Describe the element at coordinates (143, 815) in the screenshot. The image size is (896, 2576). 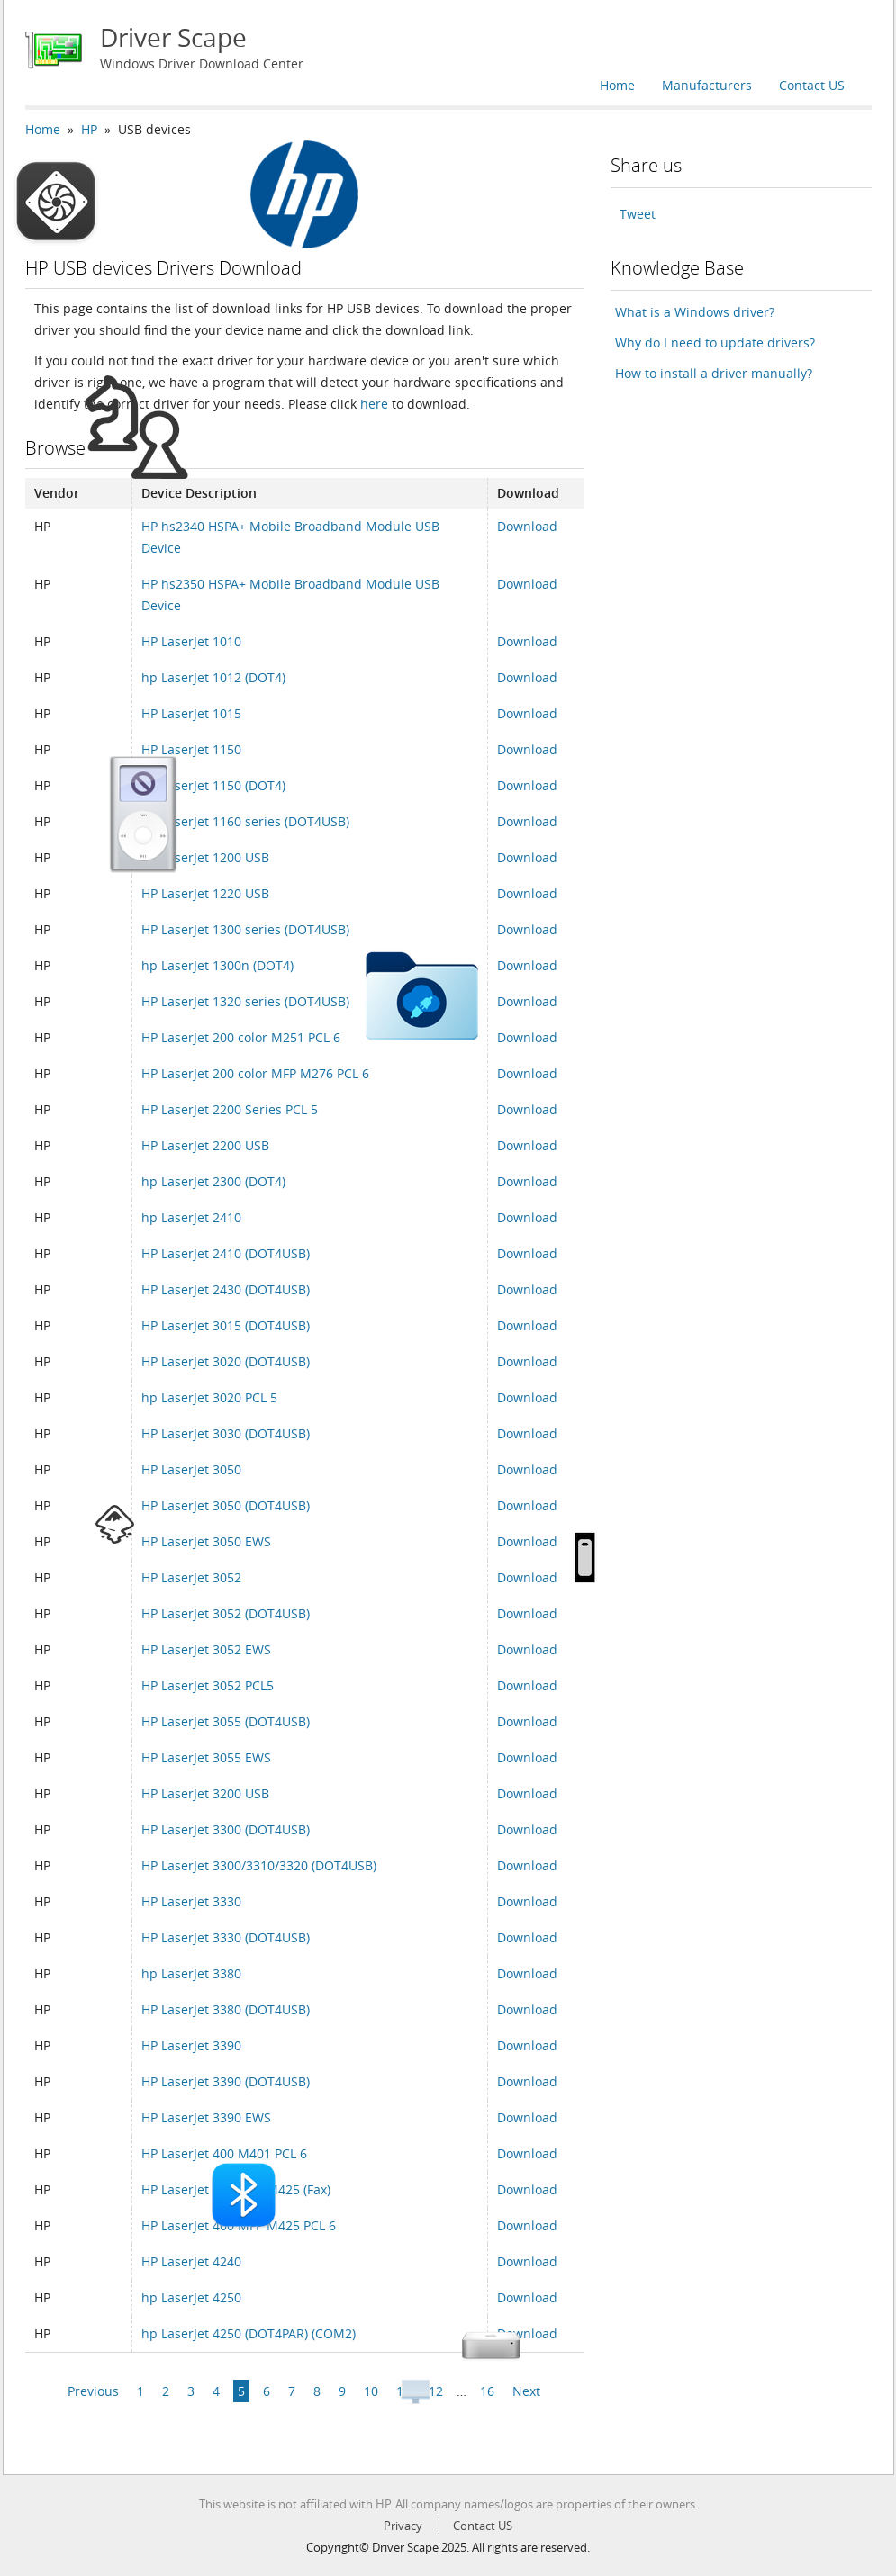
I see `iPod mini device icon` at that location.